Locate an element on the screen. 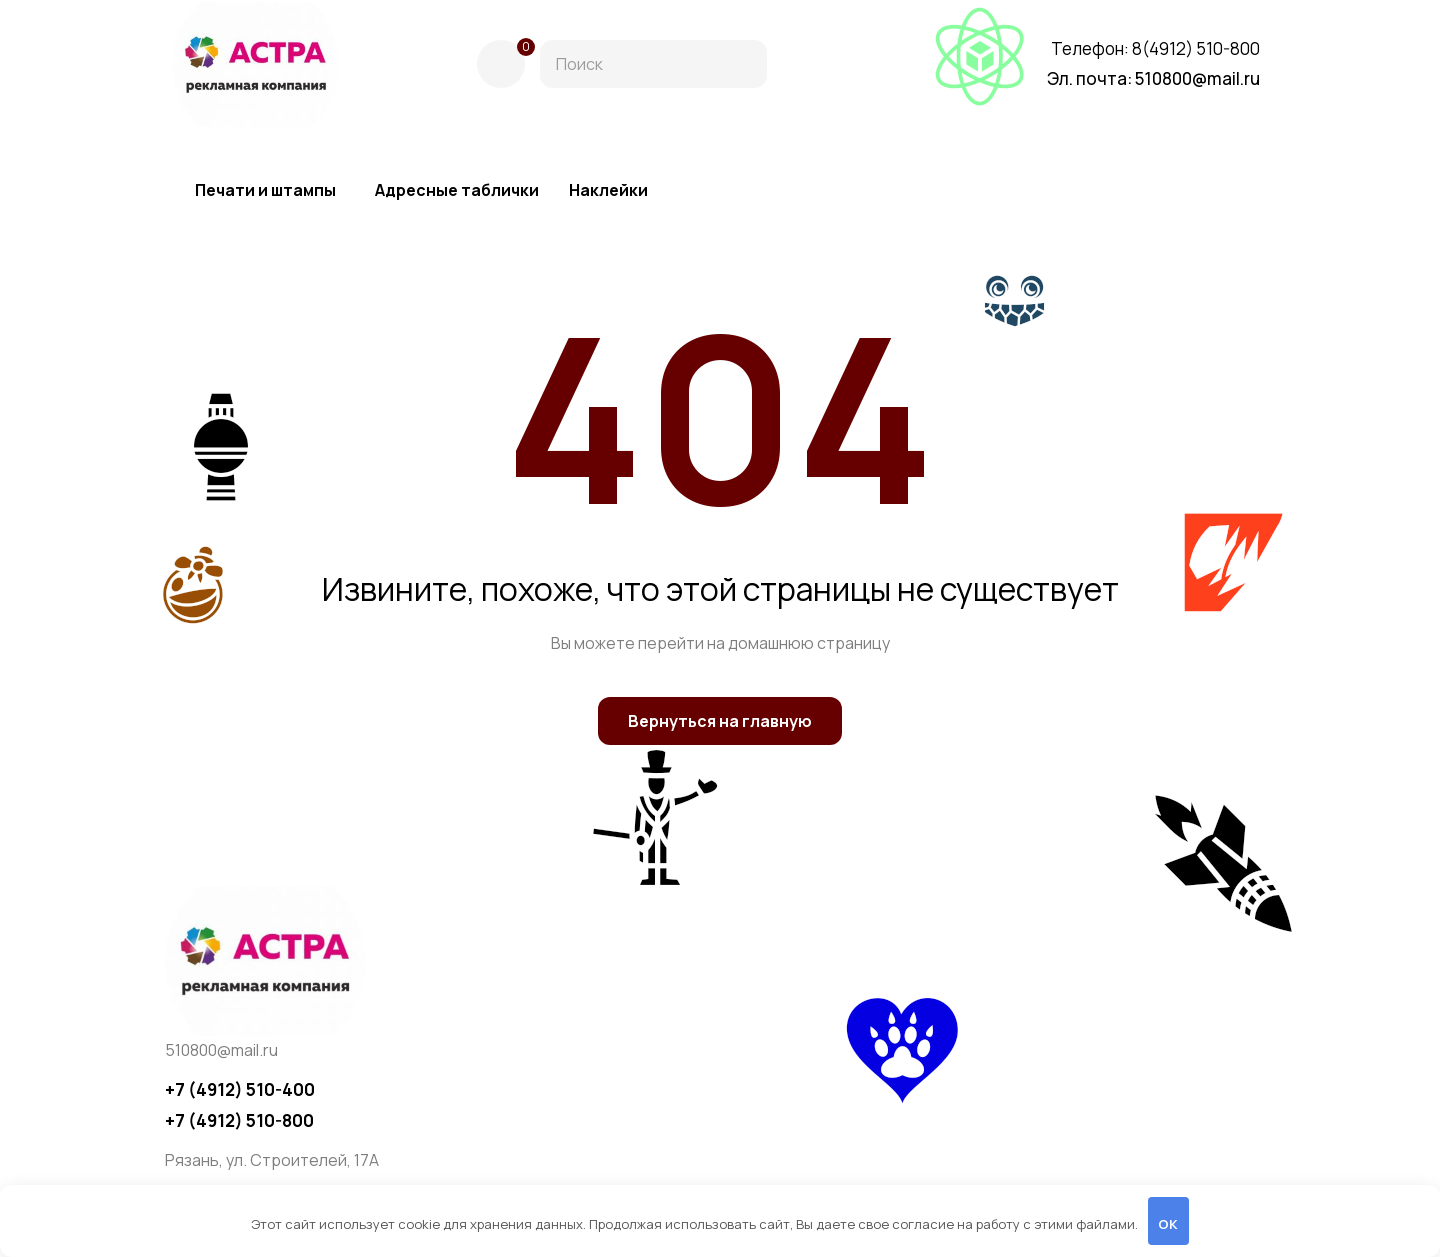 The width and height of the screenshot is (1440, 1257). launch or deploy an application is located at coordinates (1224, 862).